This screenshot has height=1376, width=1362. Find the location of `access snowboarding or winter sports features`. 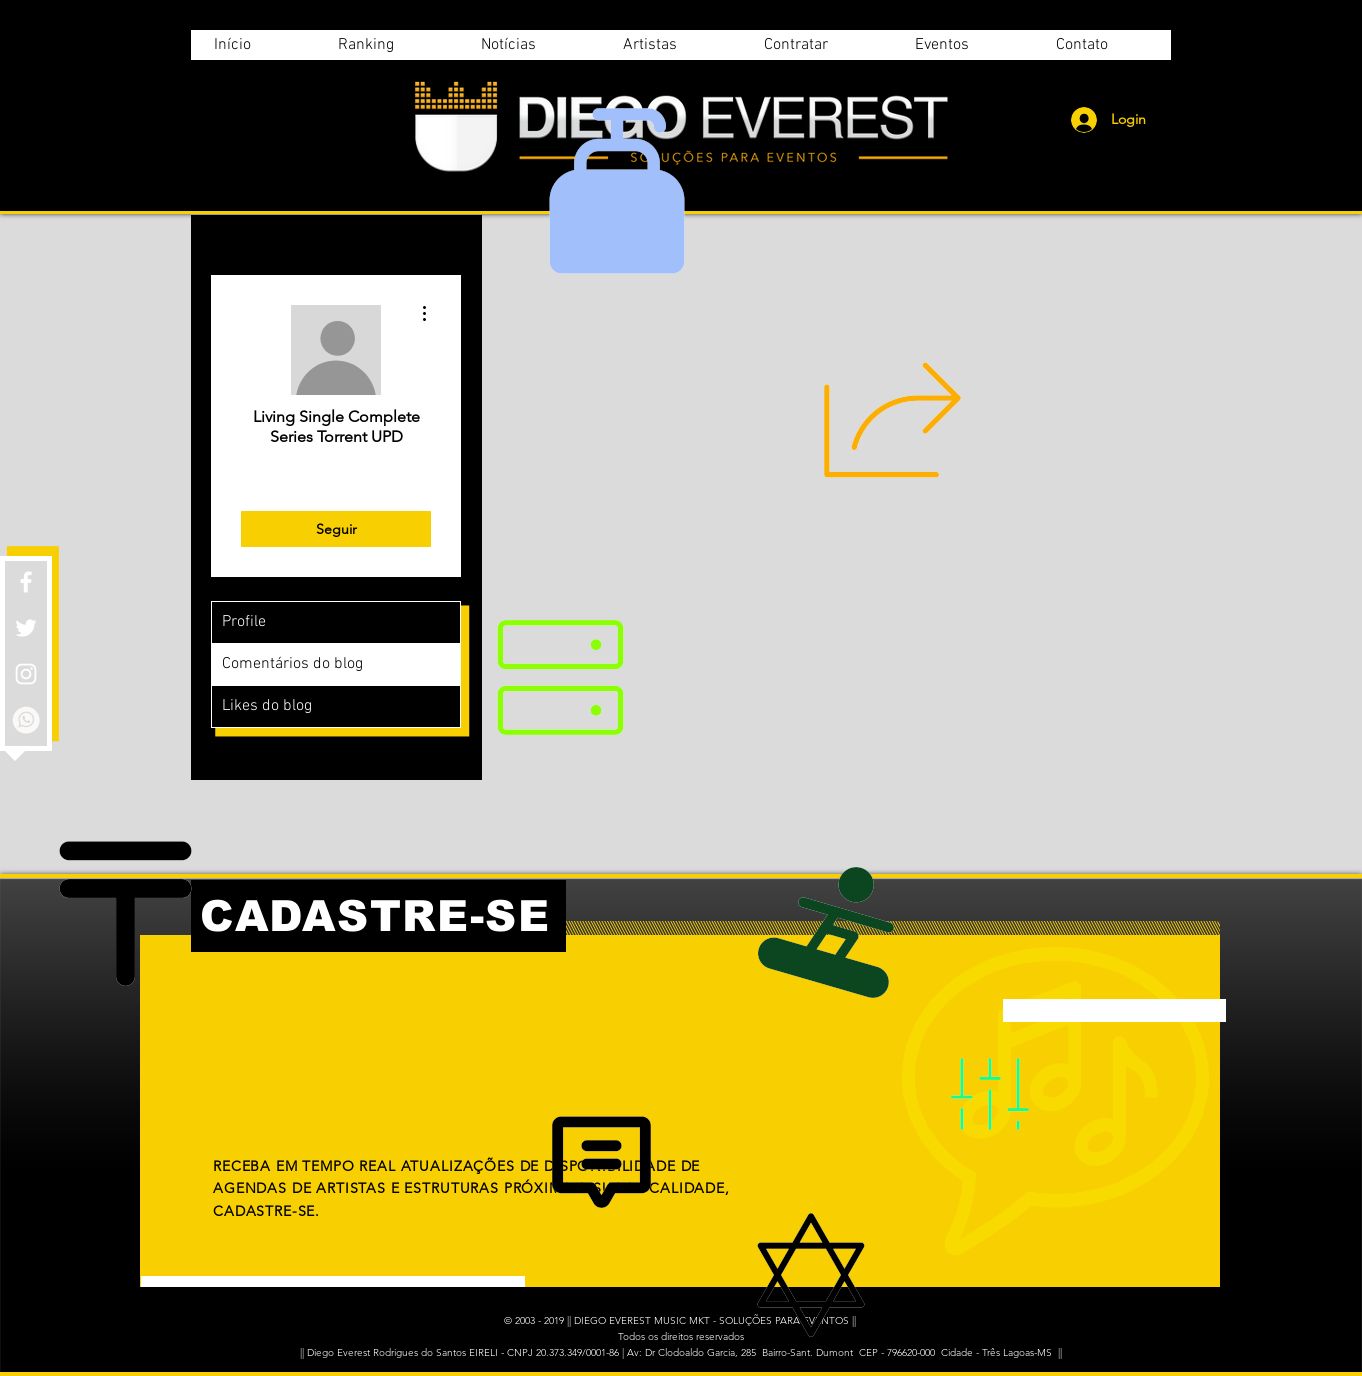

access snowboarding or winter sports features is located at coordinates (833, 932).